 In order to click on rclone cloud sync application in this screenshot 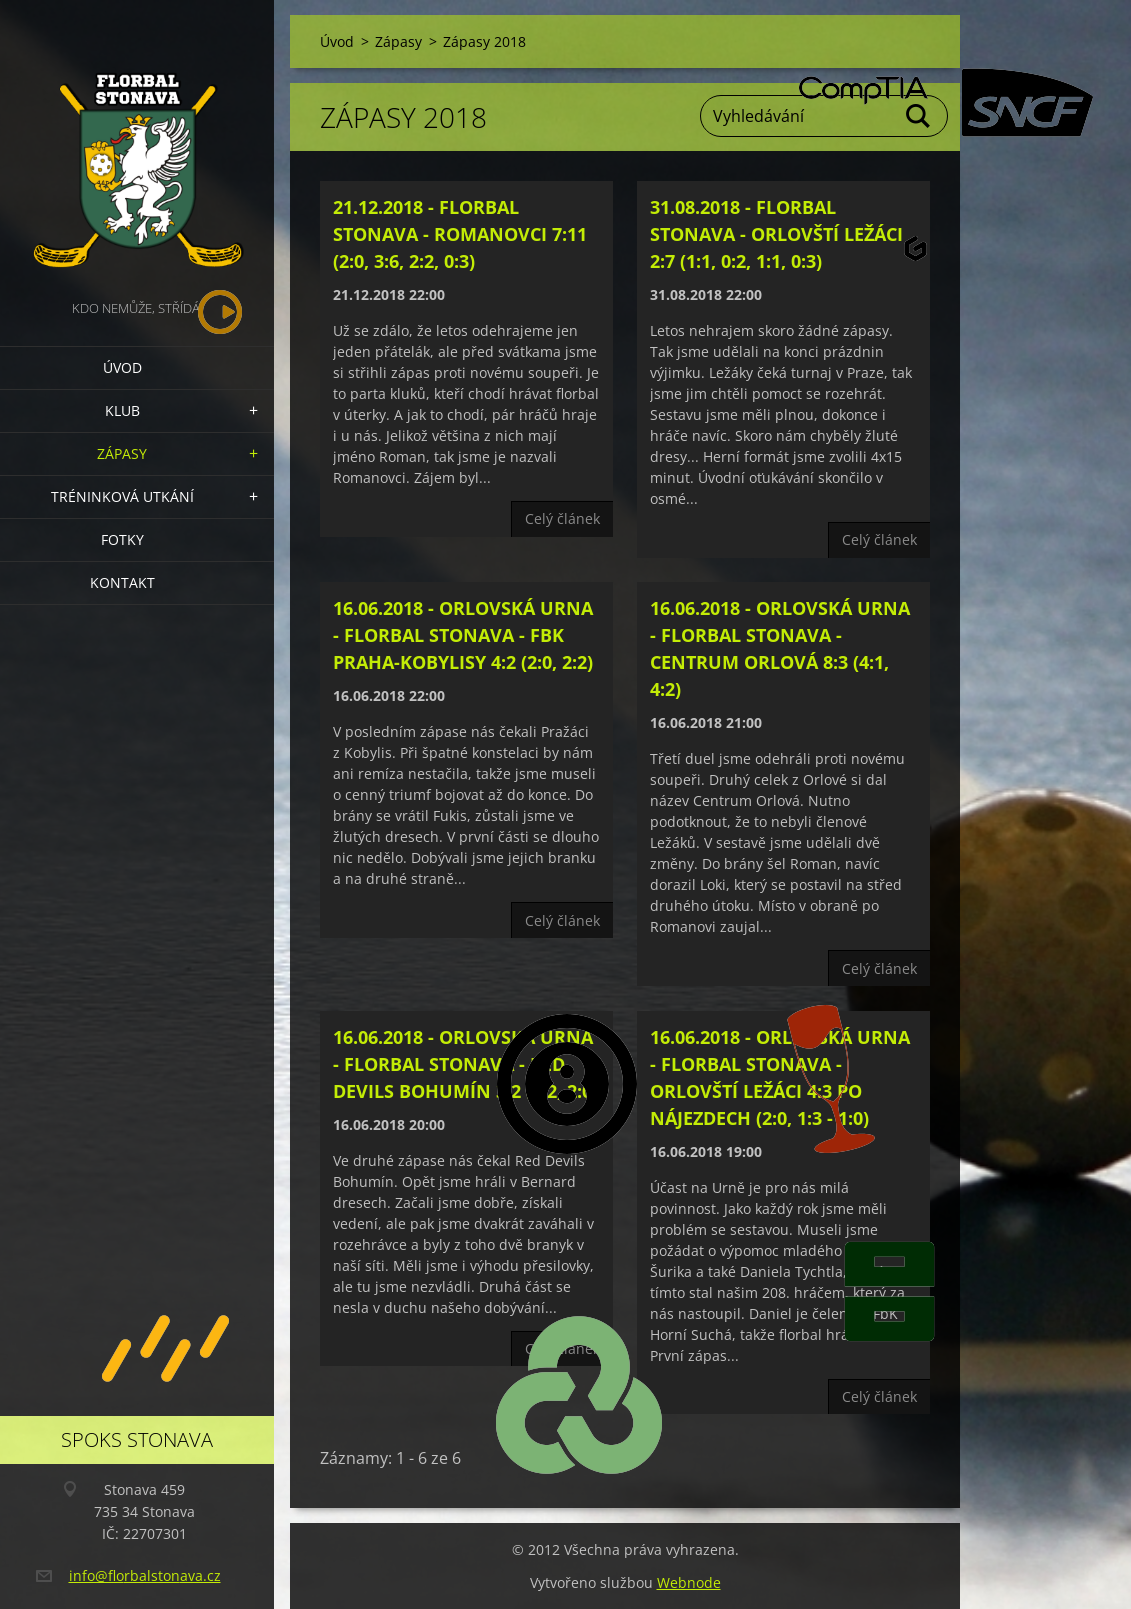, I will do `click(579, 1395)`.